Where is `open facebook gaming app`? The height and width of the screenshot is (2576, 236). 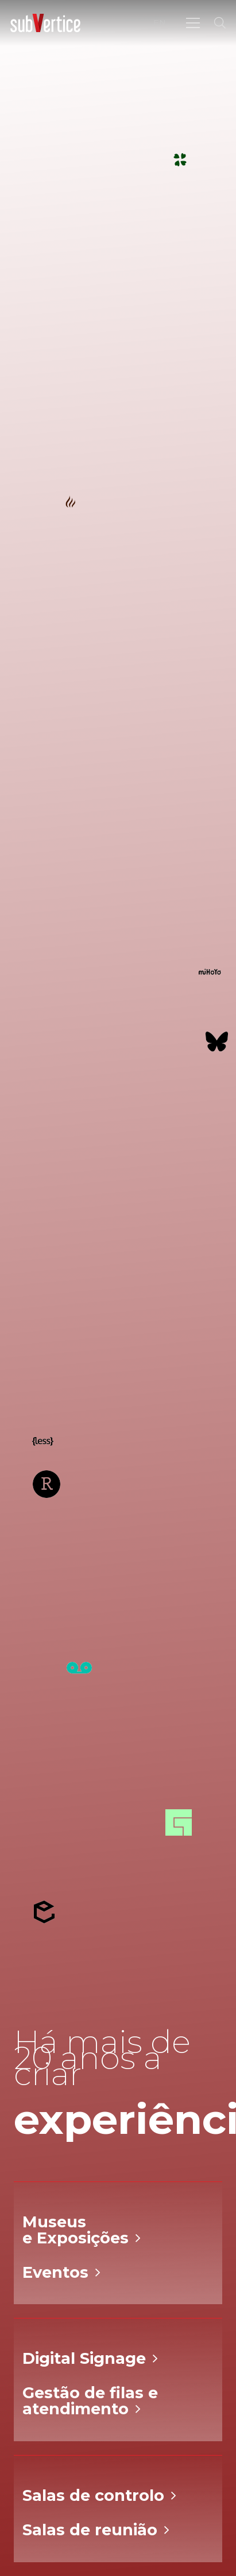 open facebook gaming app is located at coordinates (179, 1822).